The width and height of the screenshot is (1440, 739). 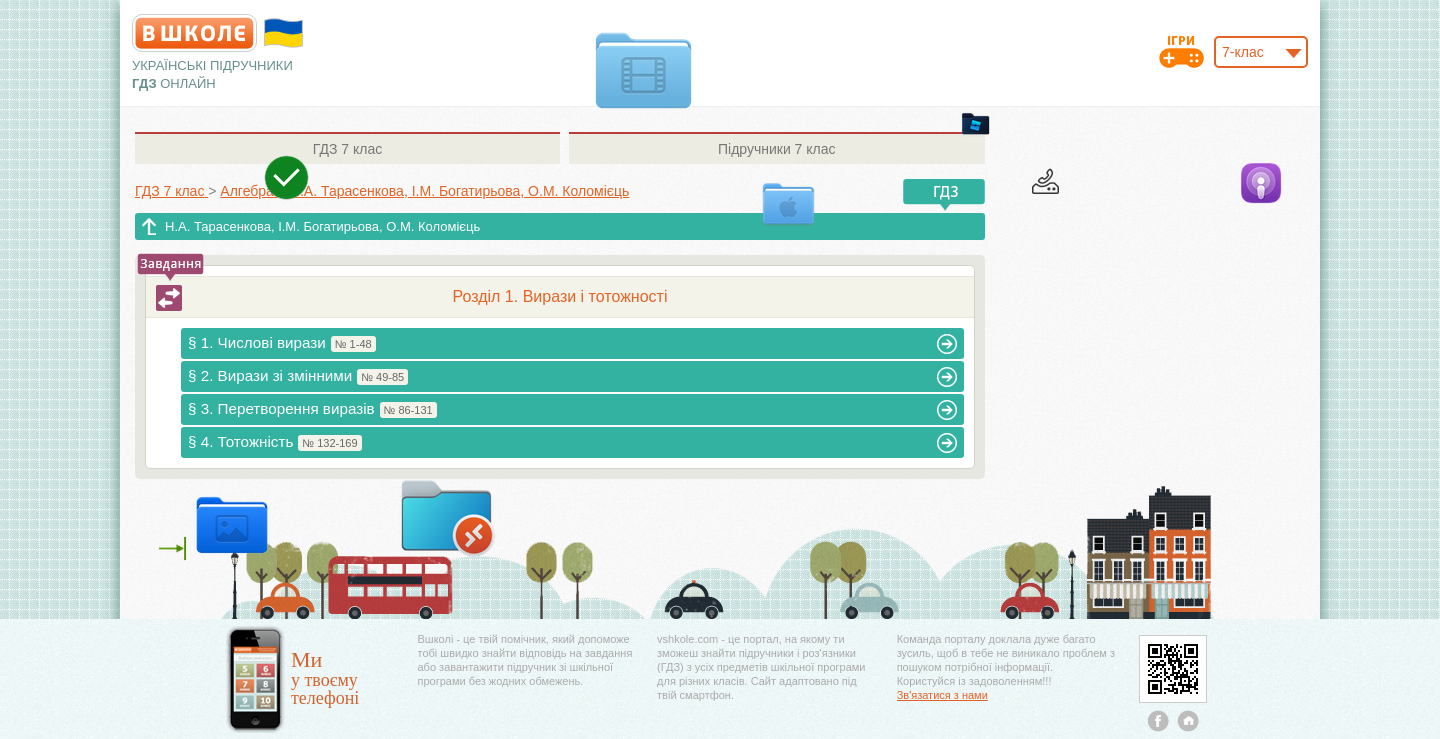 I want to click on indicates file successfully synced with insync, so click(x=286, y=177).